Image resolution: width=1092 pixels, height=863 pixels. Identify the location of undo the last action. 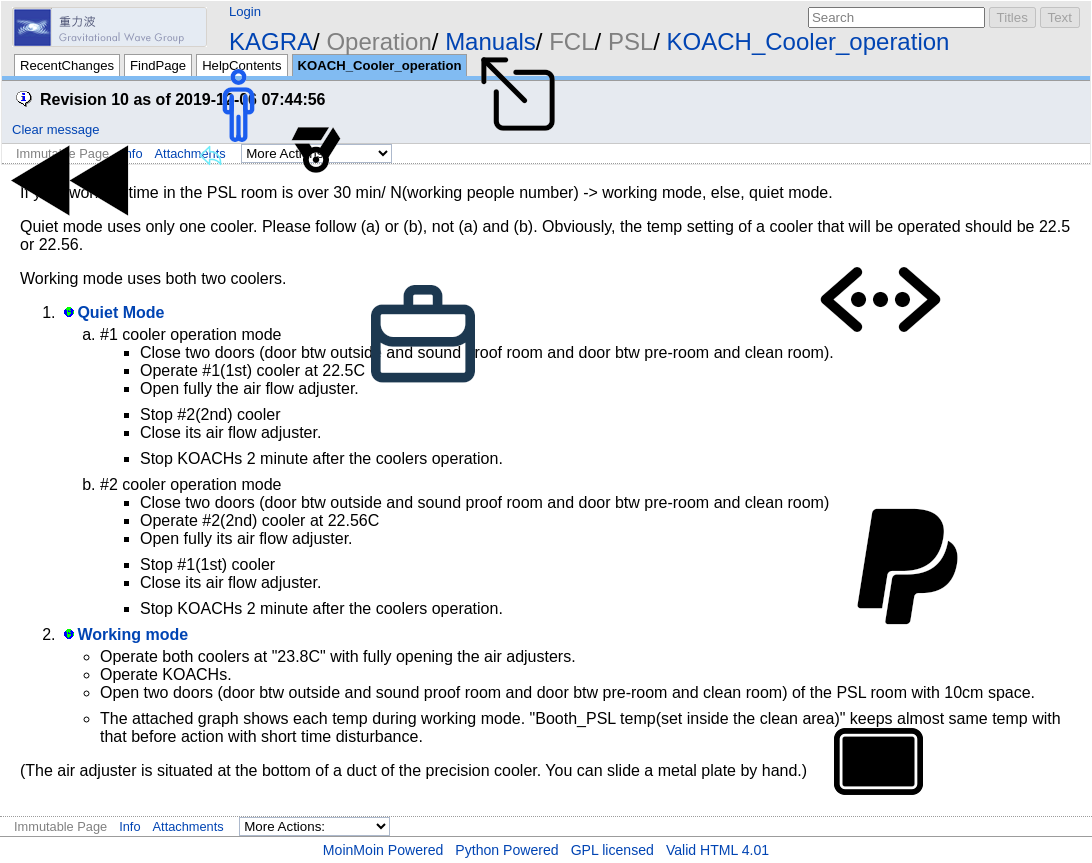
(210, 155).